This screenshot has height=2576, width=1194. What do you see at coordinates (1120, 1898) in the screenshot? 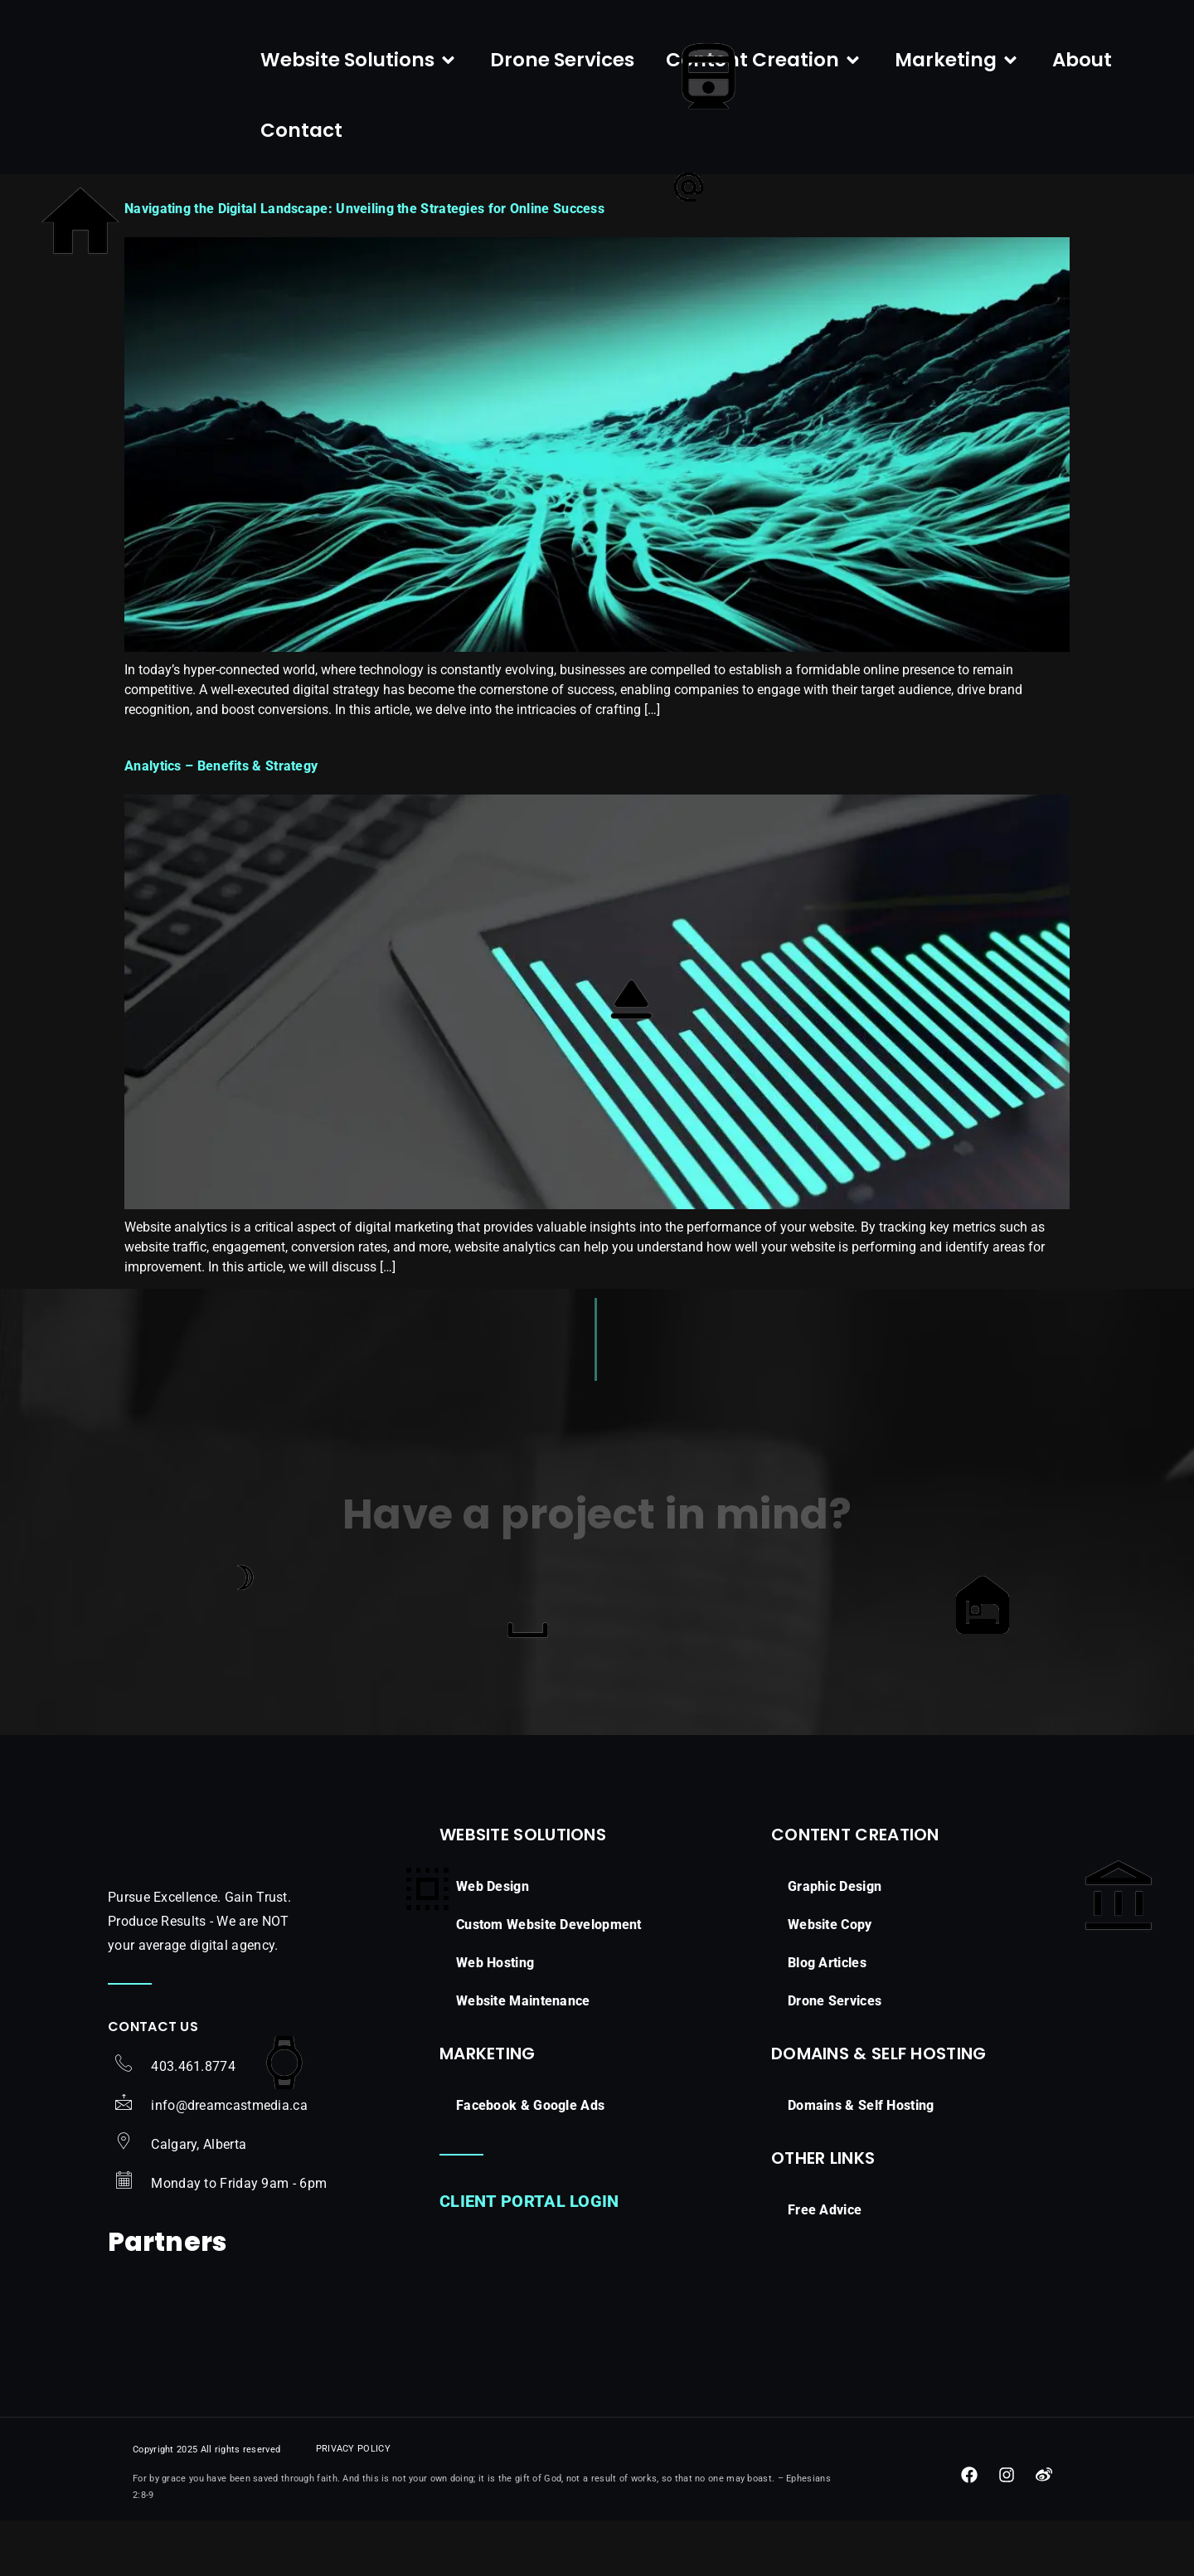
I see `access banking or financial services` at bounding box center [1120, 1898].